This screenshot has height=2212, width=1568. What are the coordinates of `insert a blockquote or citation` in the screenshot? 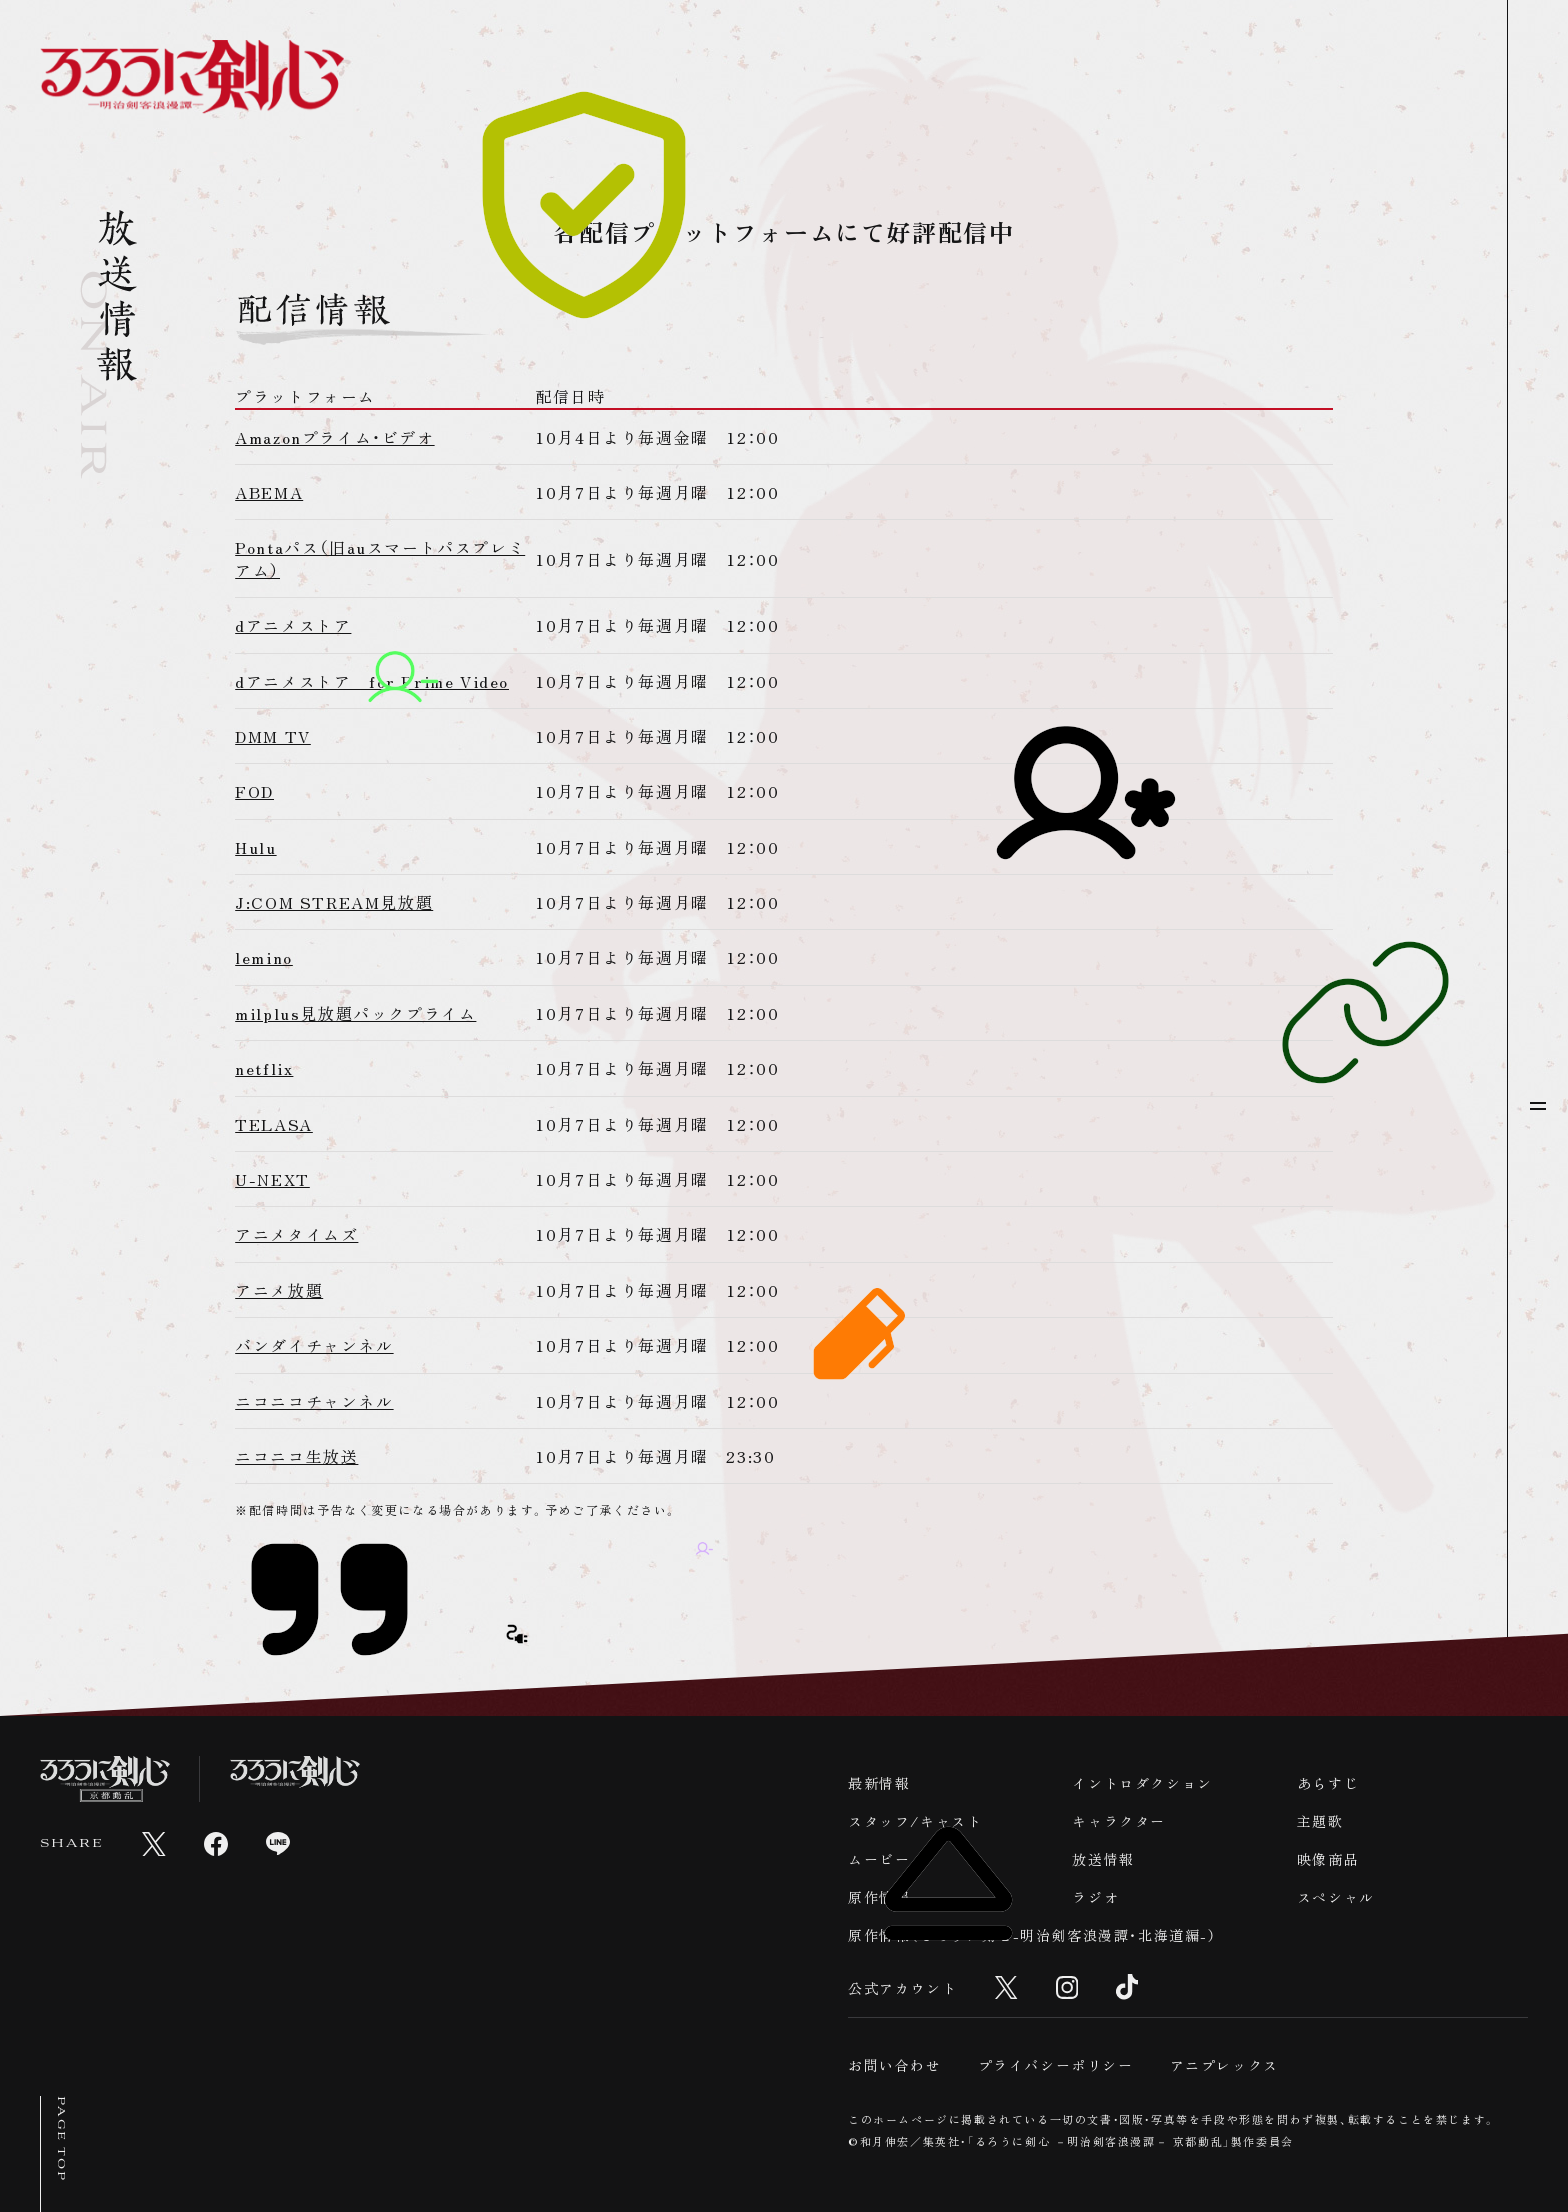 It's located at (329, 1599).